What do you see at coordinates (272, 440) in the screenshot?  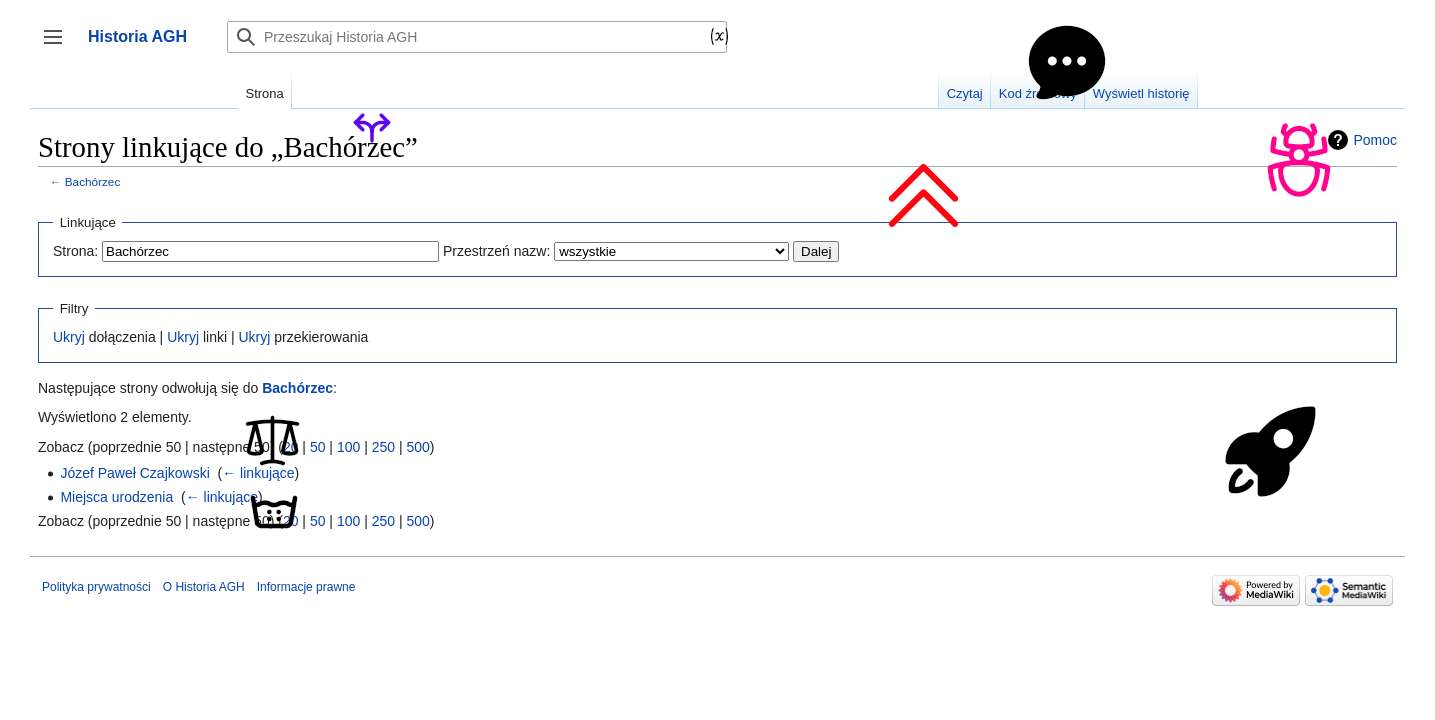 I see `access legal or terms of service information` at bounding box center [272, 440].